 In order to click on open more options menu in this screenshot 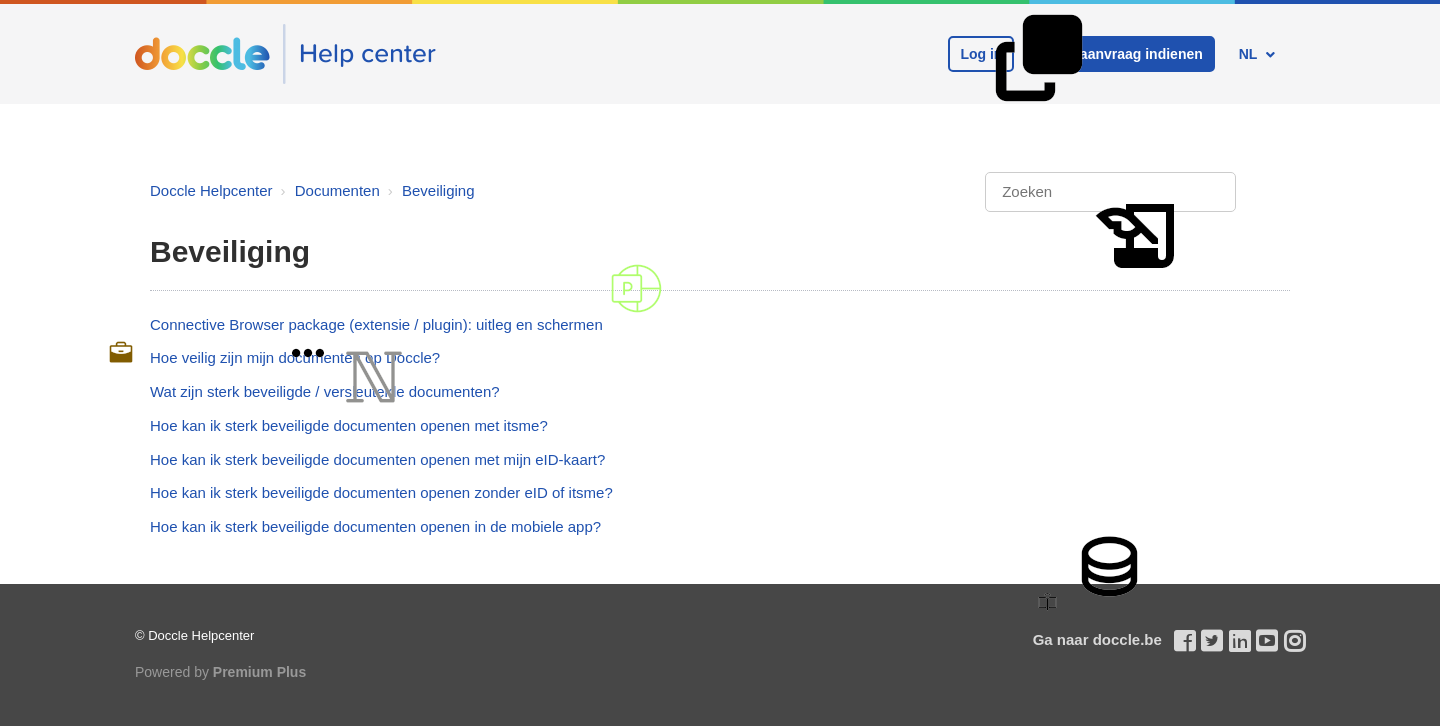, I will do `click(308, 353)`.